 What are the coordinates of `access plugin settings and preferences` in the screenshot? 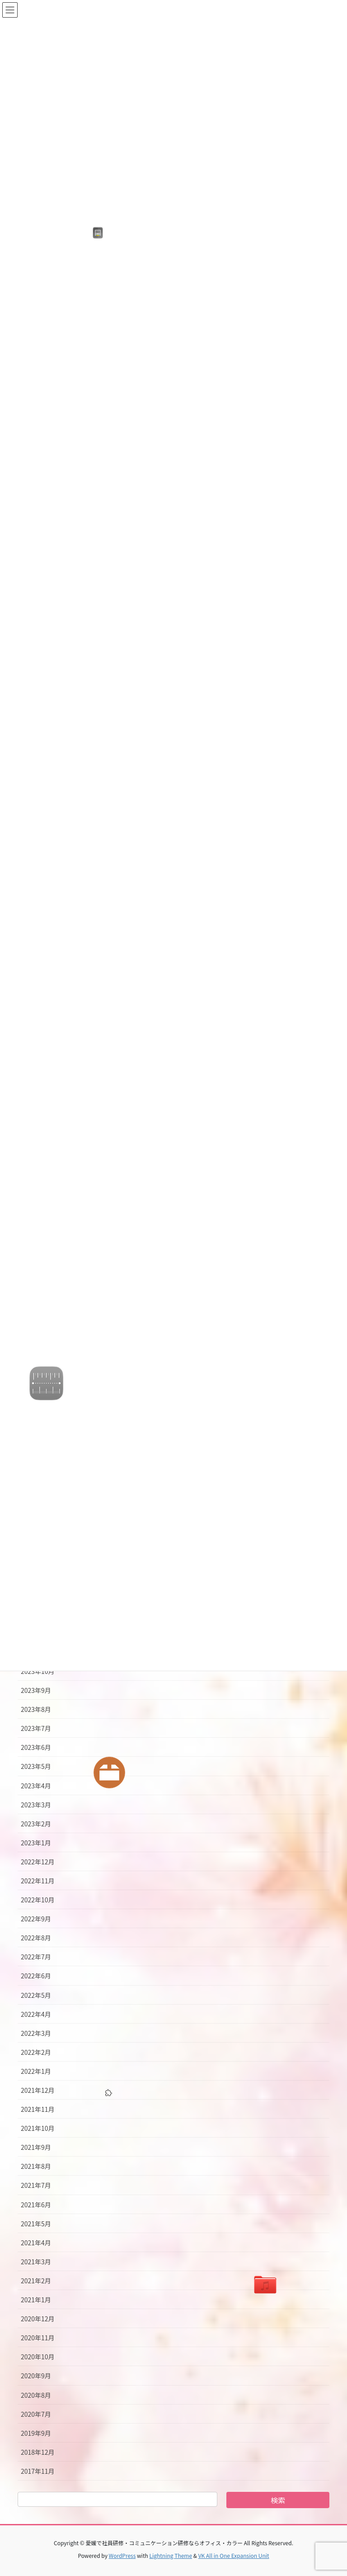 It's located at (108, 2093).